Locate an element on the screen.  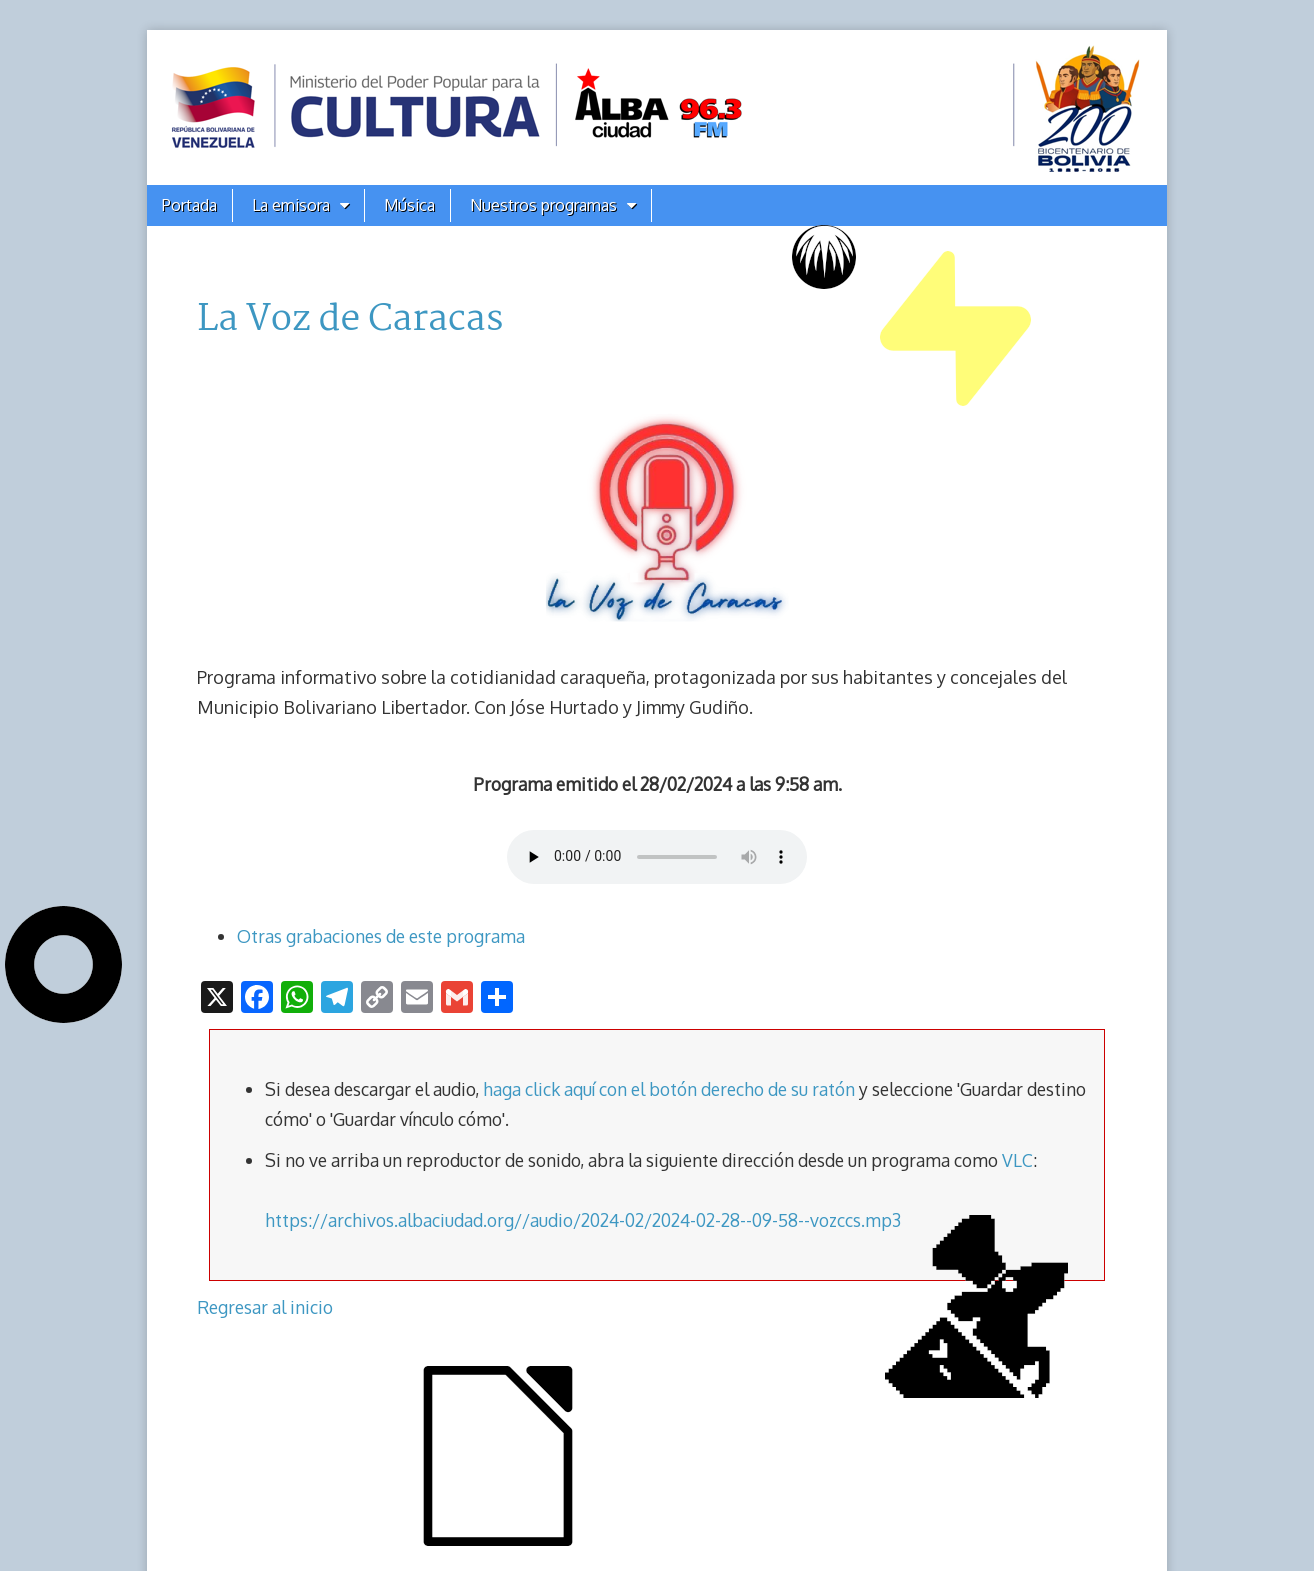
supabase logo is located at coordinates (955, 328).